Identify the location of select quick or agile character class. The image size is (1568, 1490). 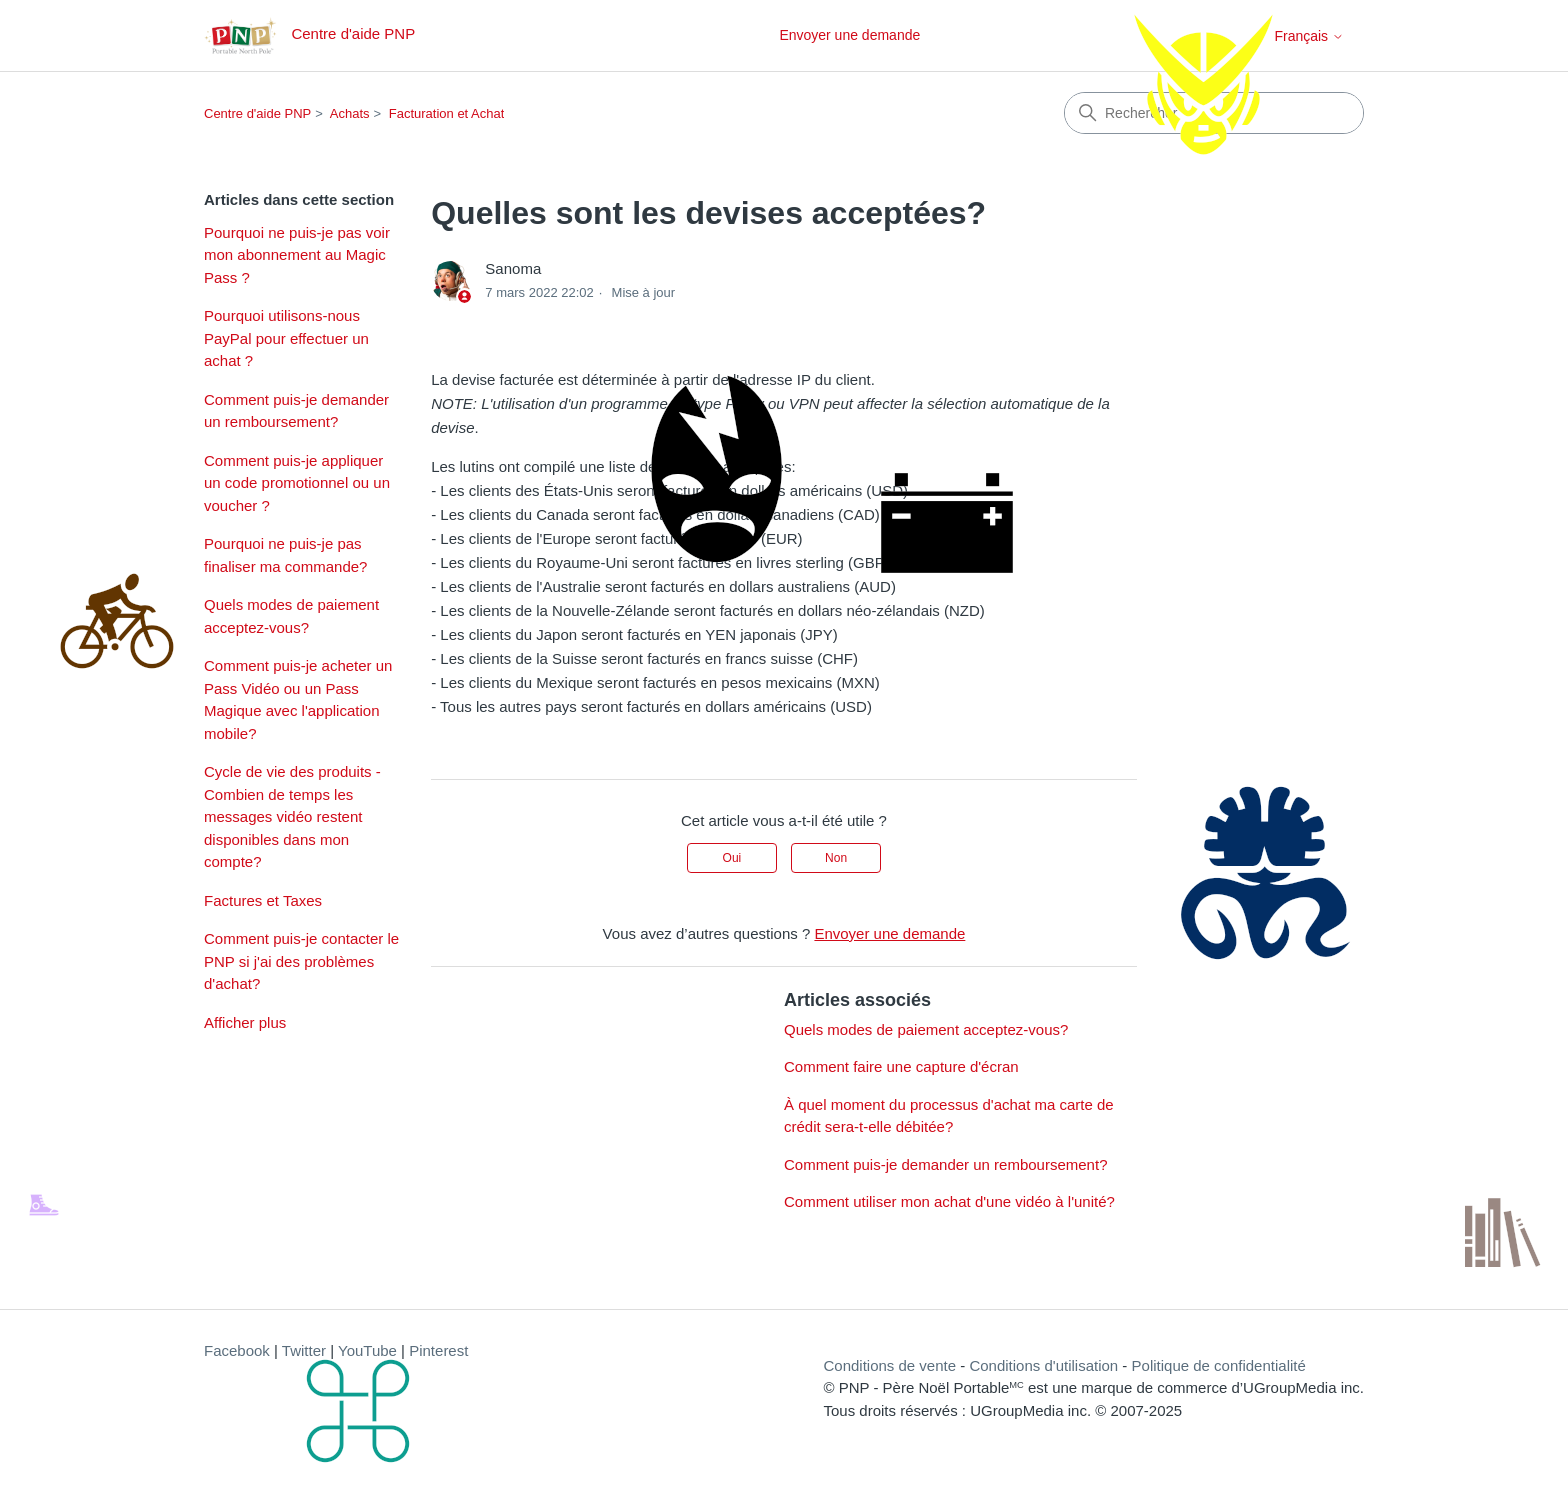
(1203, 84).